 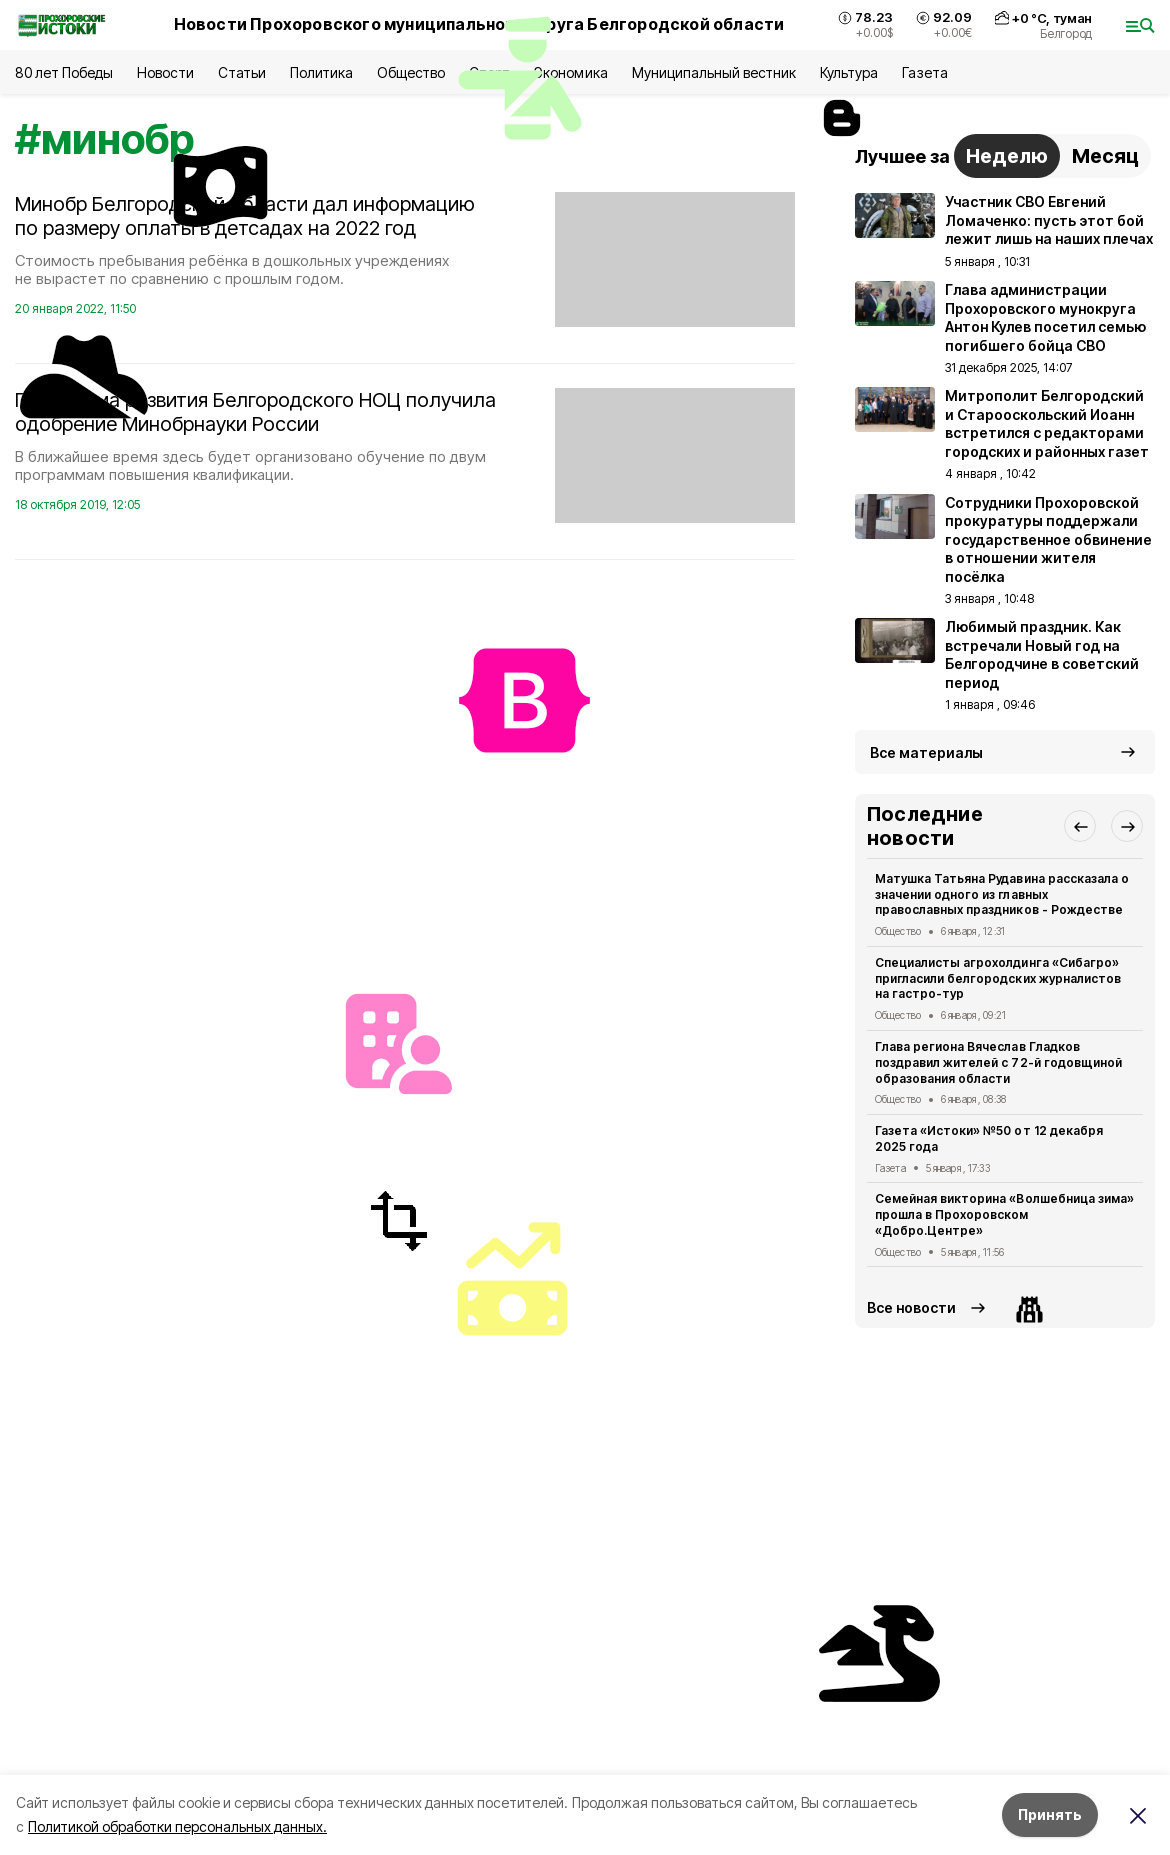 I want to click on bootstrap framework logo, so click(x=524, y=700).